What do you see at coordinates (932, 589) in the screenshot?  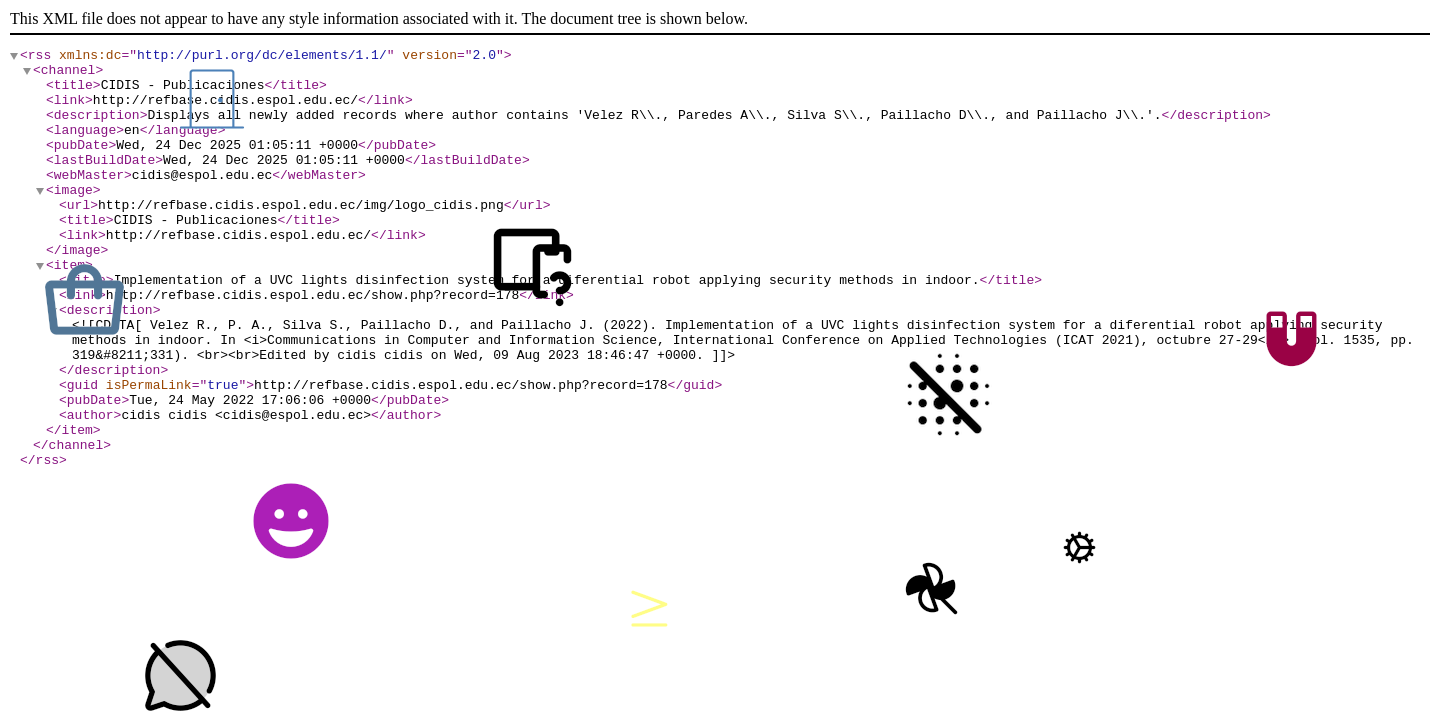 I see `decorative or playful element indicating a fun/casual feature` at bounding box center [932, 589].